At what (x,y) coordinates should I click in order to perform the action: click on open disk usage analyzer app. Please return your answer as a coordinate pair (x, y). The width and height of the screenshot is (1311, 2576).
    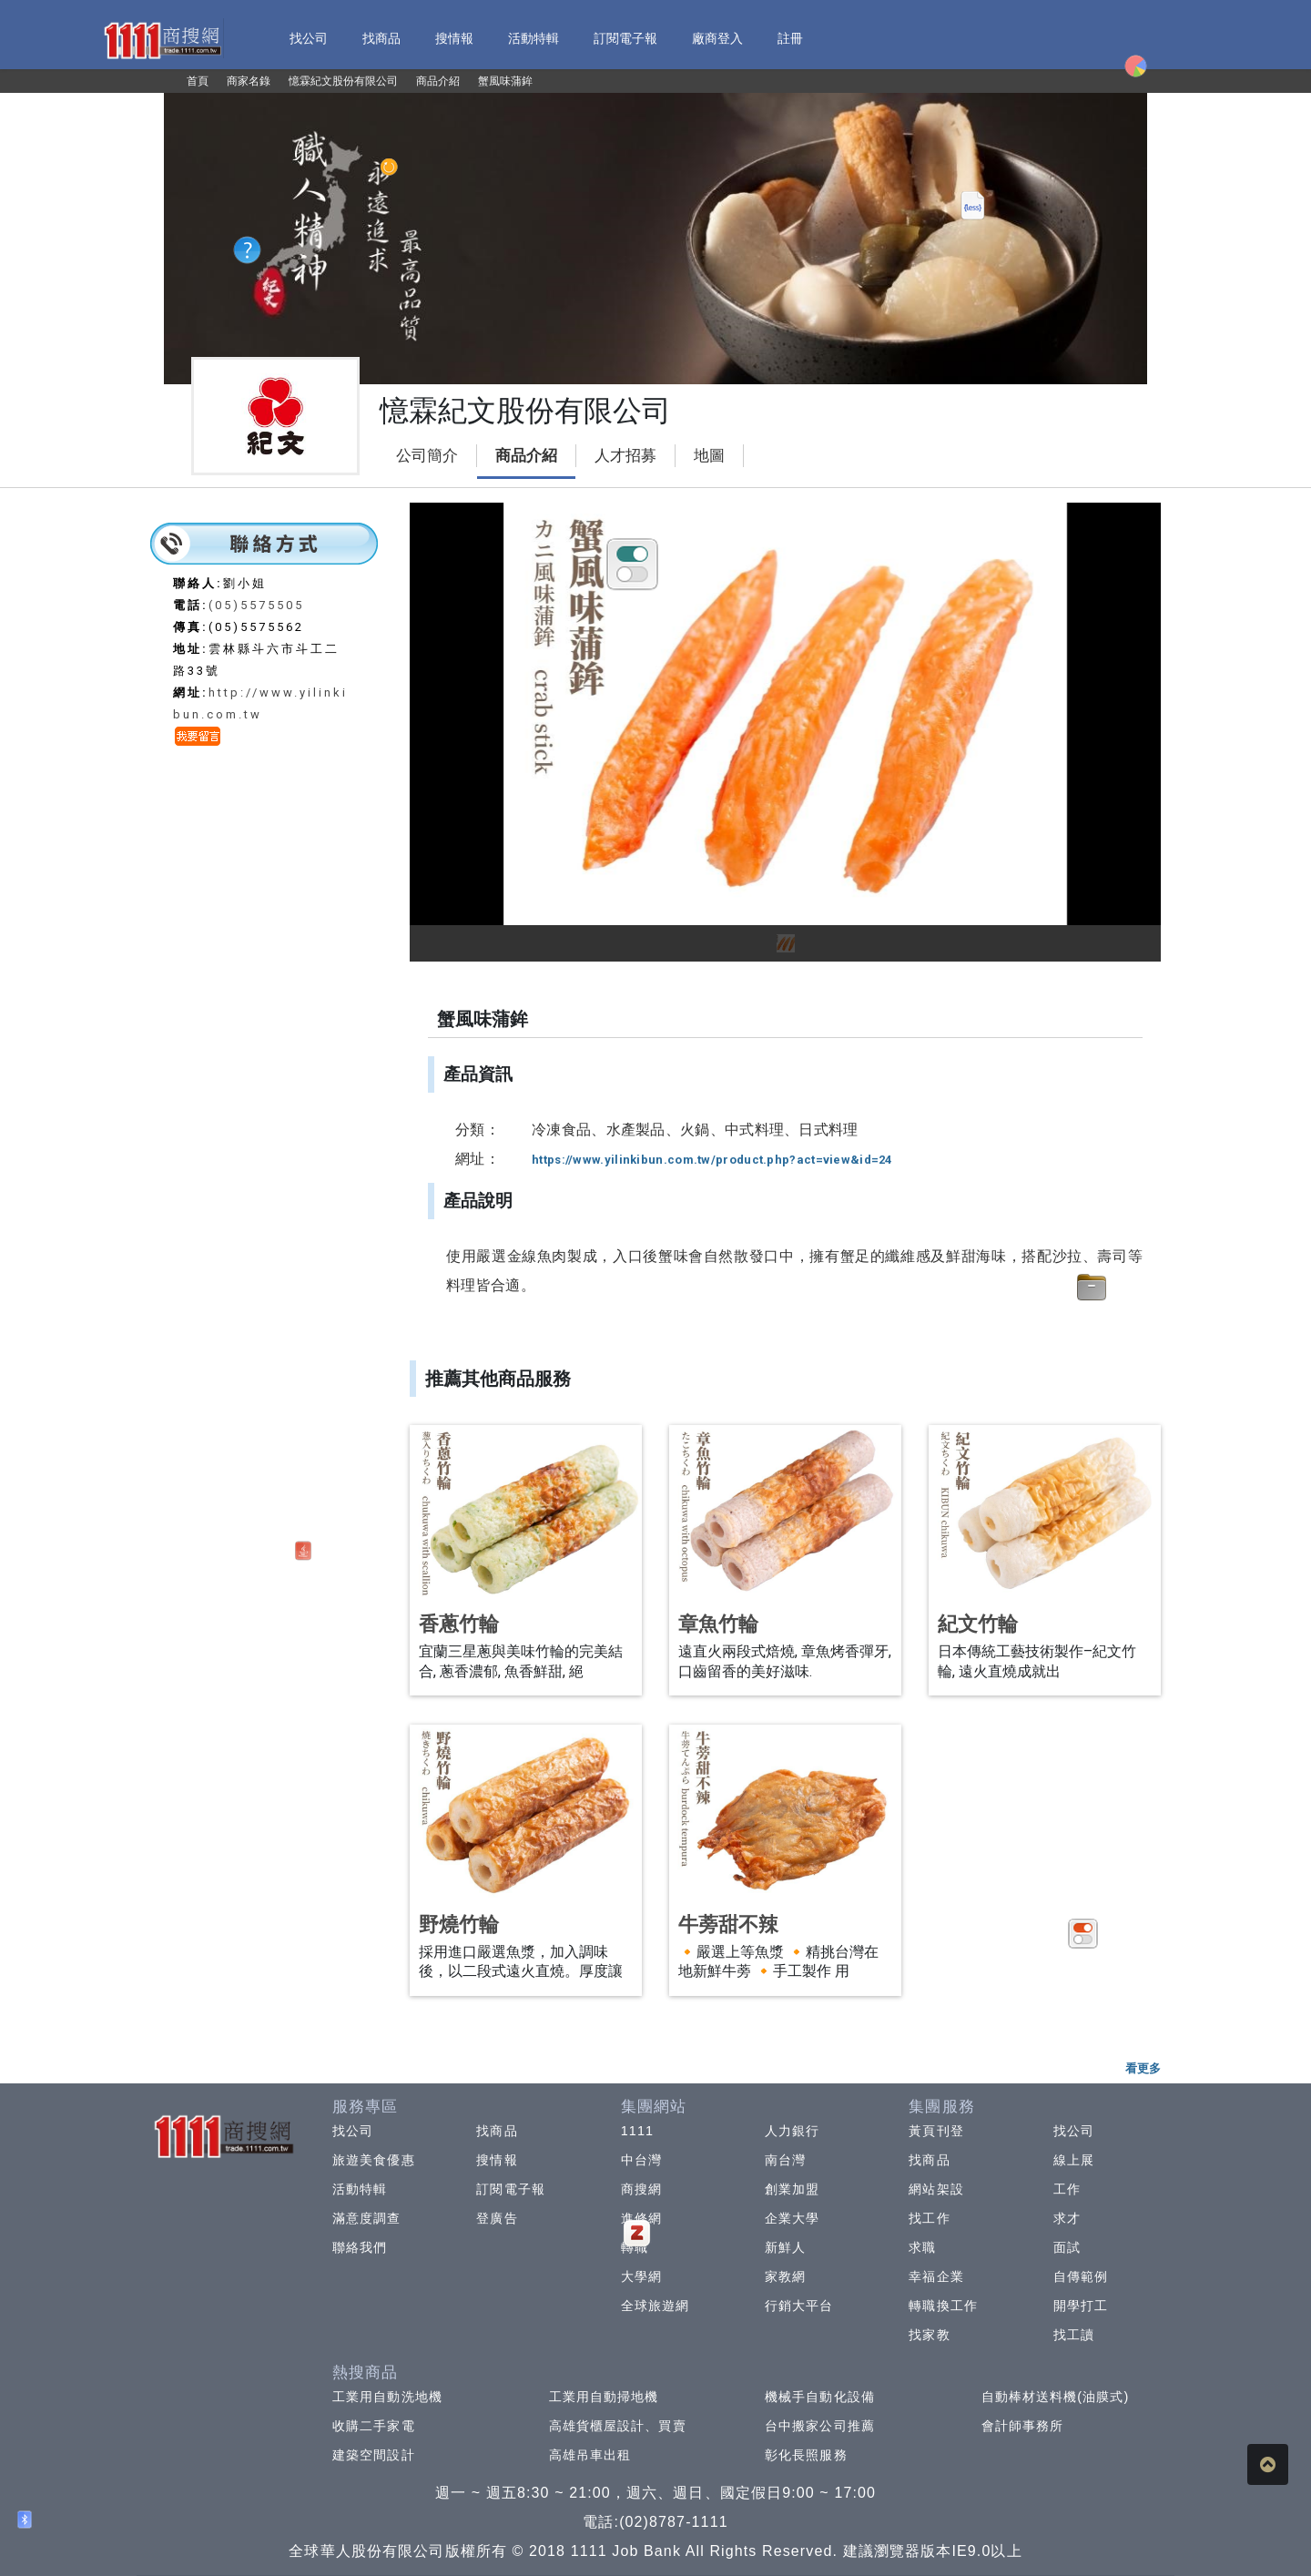
    Looking at the image, I should click on (1135, 66).